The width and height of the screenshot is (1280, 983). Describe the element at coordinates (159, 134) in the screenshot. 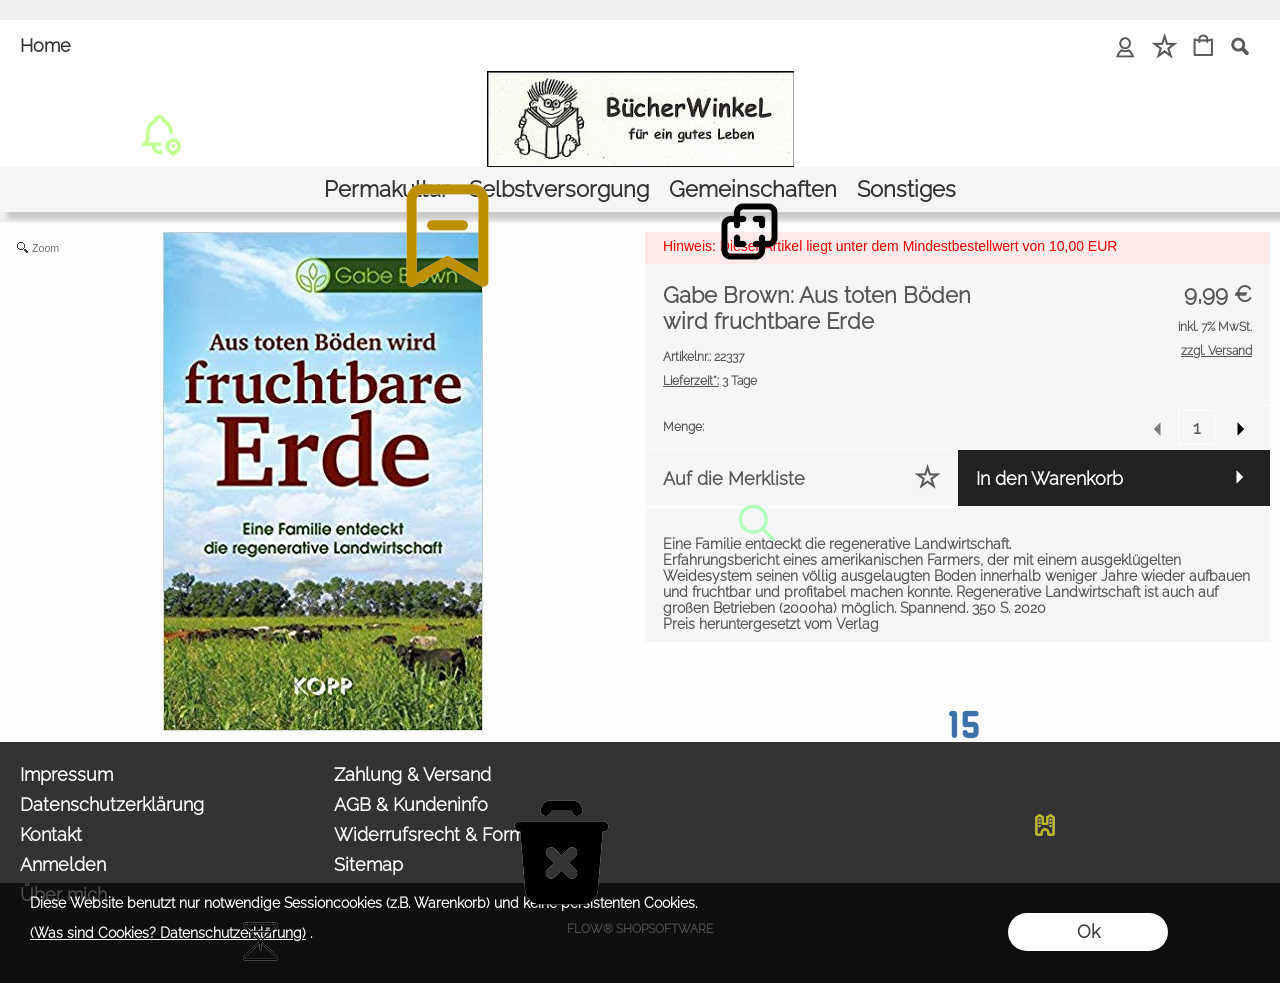

I see `pin a notification to keep it visible` at that location.